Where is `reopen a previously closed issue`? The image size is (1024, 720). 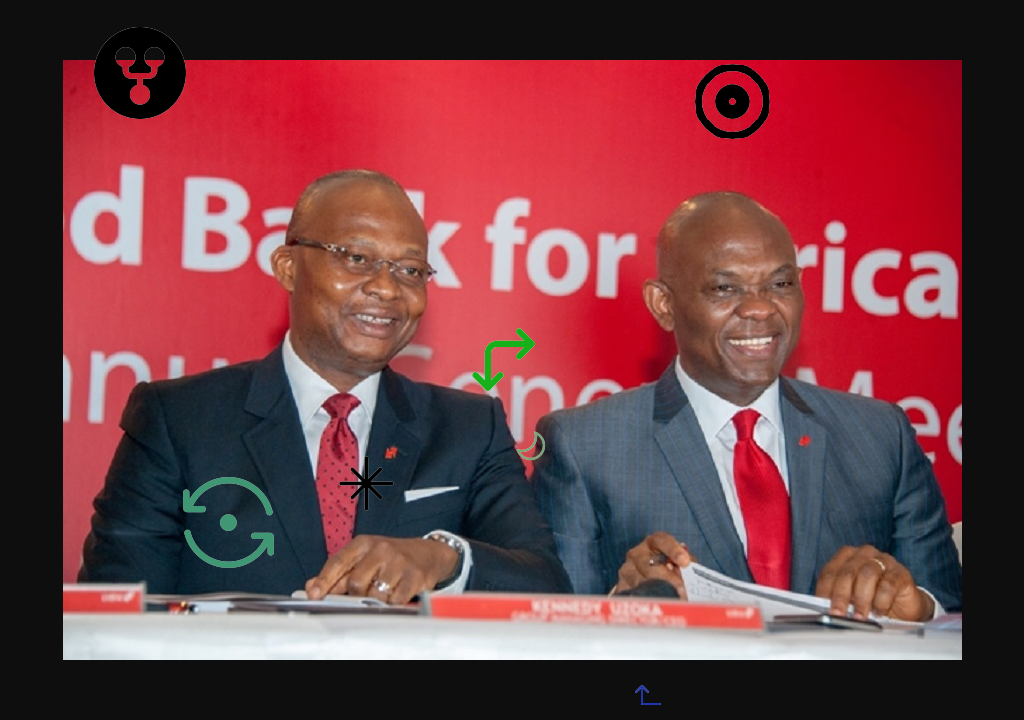 reopen a previously closed issue is located at coordinates (228, 522).